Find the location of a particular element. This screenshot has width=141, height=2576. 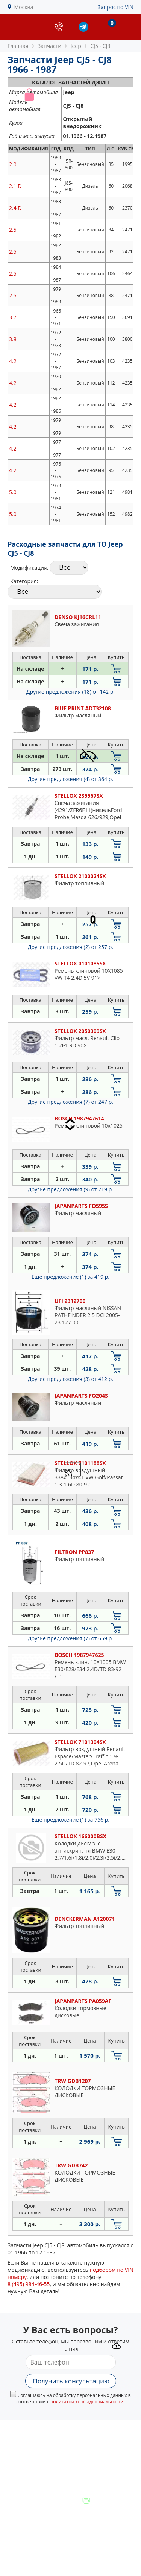

finn the human character icon from adventure time is located at coordinates (86, 2500).